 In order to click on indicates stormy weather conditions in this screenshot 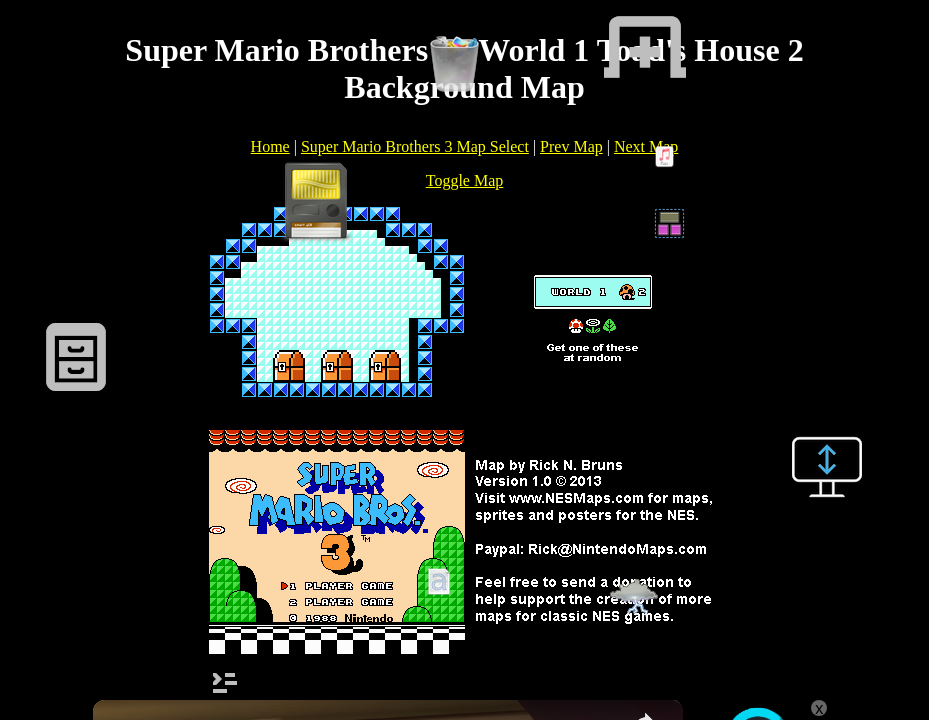, I will do `click(634, 594)`.